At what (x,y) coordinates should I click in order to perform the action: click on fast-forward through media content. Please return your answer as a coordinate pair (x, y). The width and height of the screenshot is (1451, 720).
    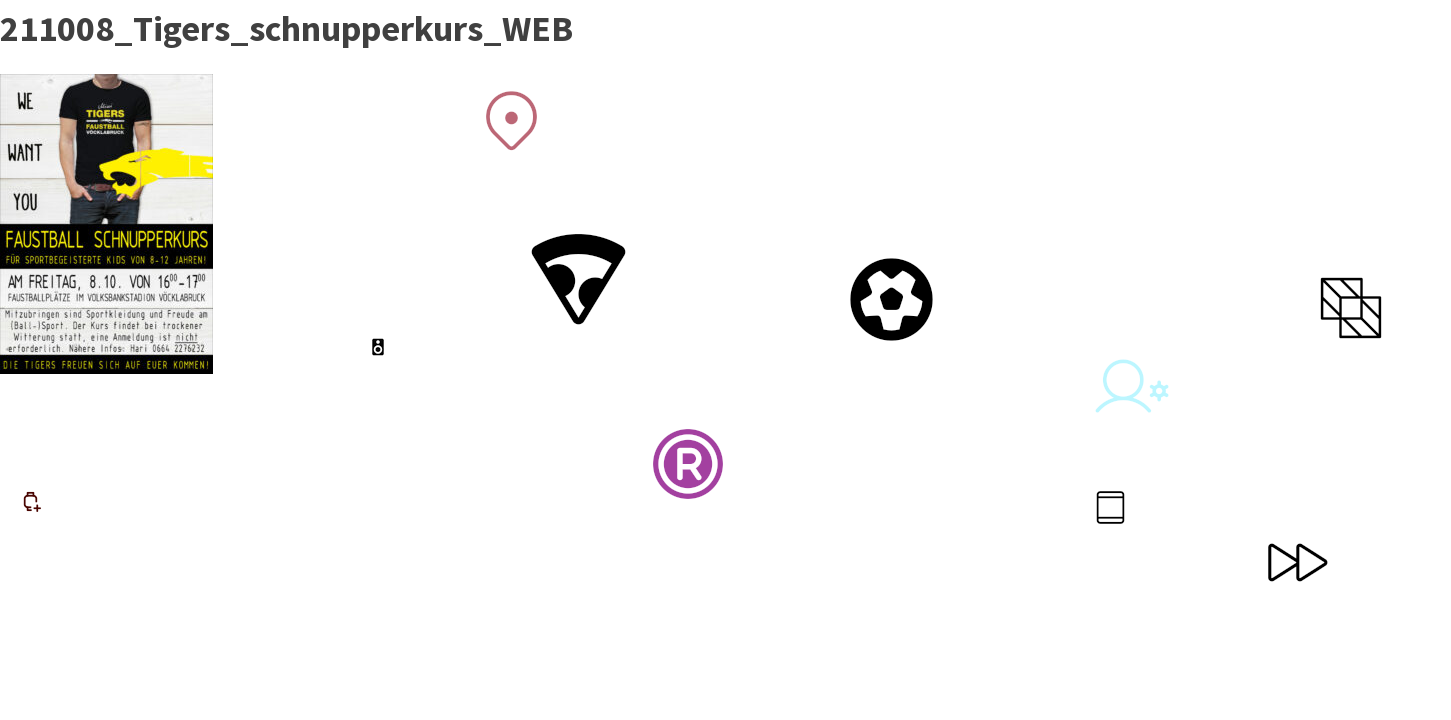
    Looking at the image, I should click on (1293, 562).